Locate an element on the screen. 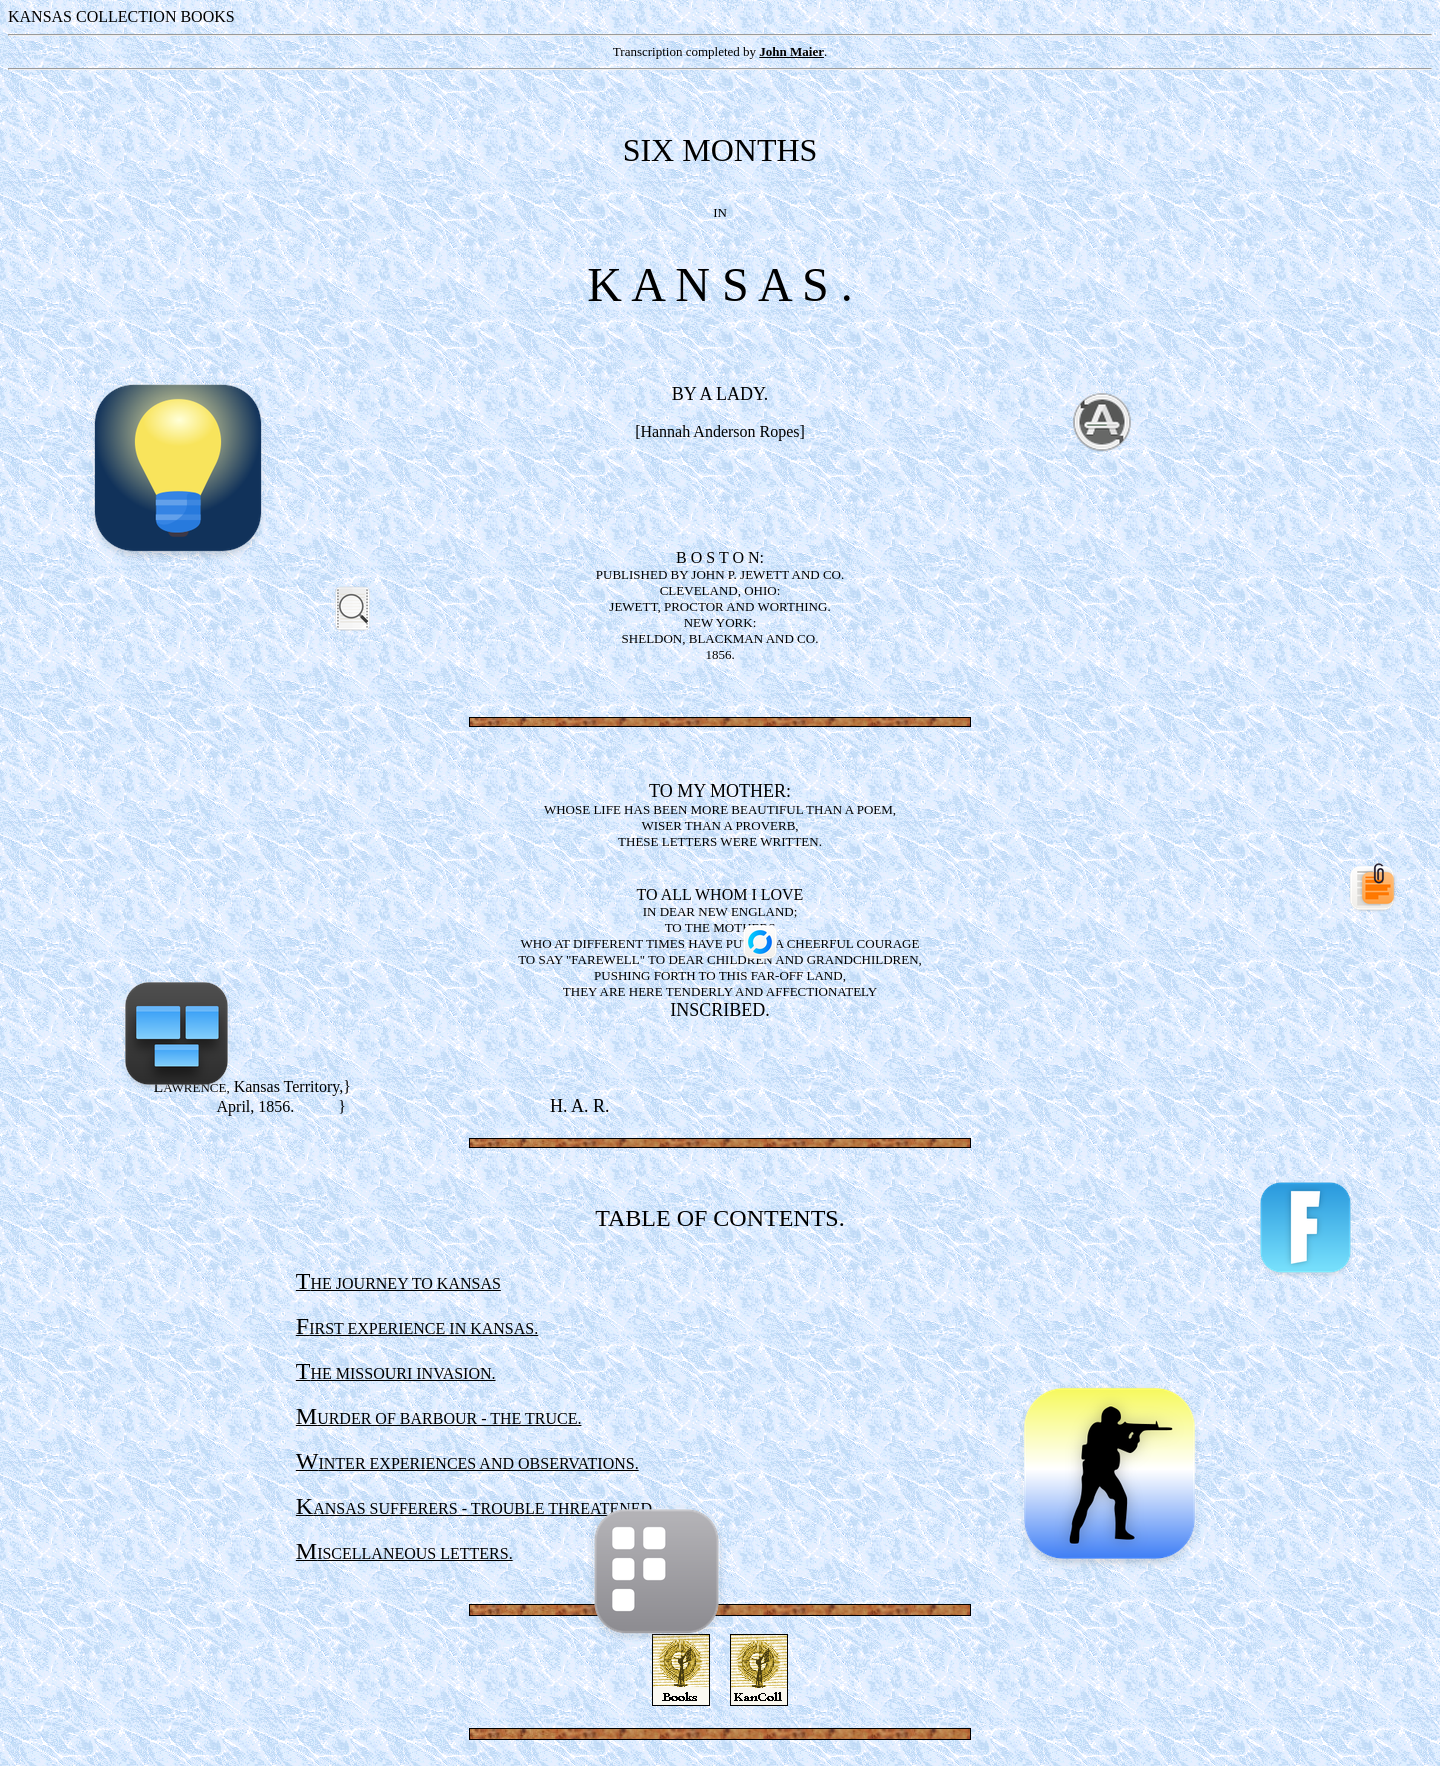 The width and height of the screenshot is (1440, 1766). open xfdashboard application overview is located at coordinates (656, 1573).